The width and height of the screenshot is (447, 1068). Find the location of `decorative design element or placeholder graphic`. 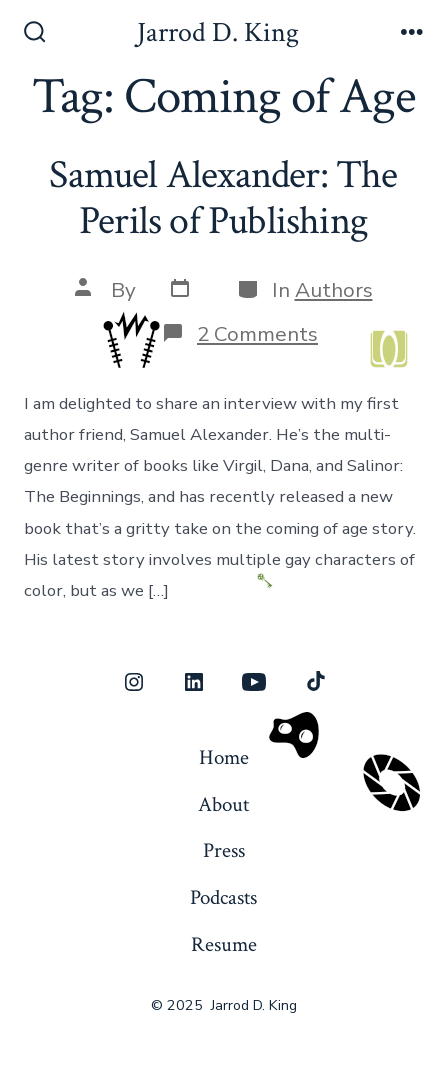

decorative design element or placeholder graphic is located at coordinates (389, 349).